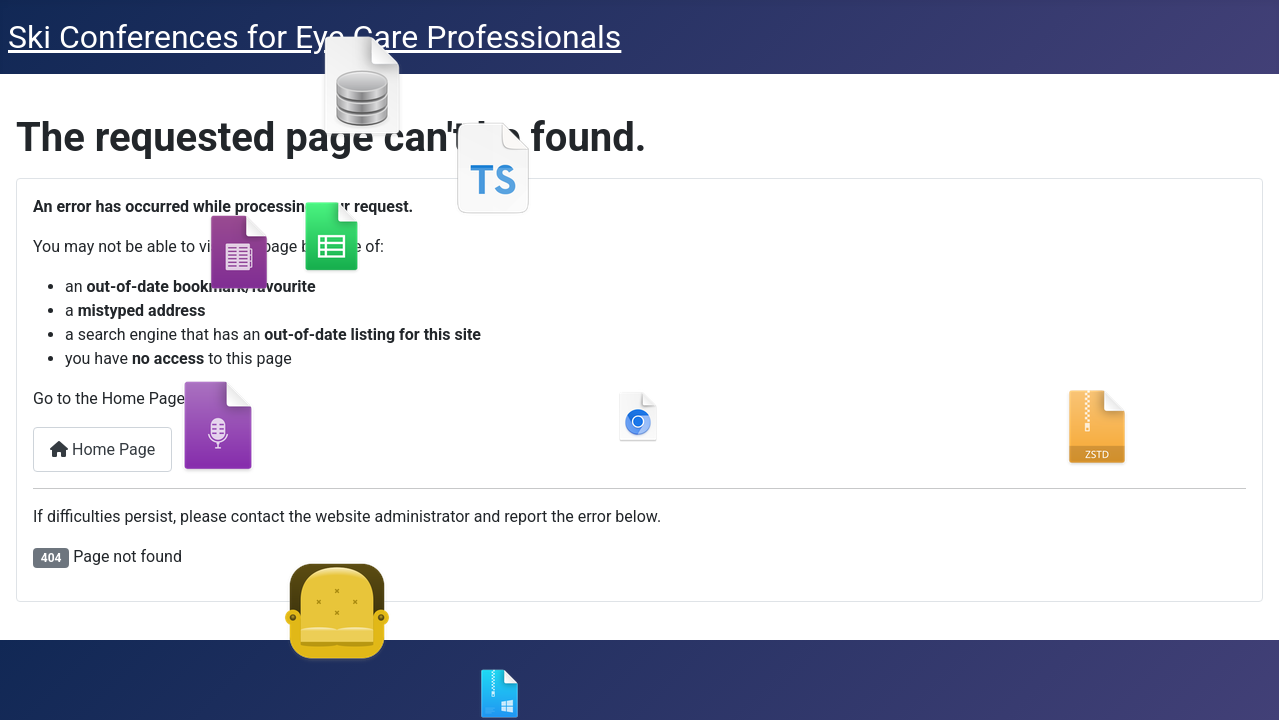 This screenshot has width=1279, height=720. Describe the element at coordinates (337, 611) in the screenshot. I see `open Girens media player app` at that location.